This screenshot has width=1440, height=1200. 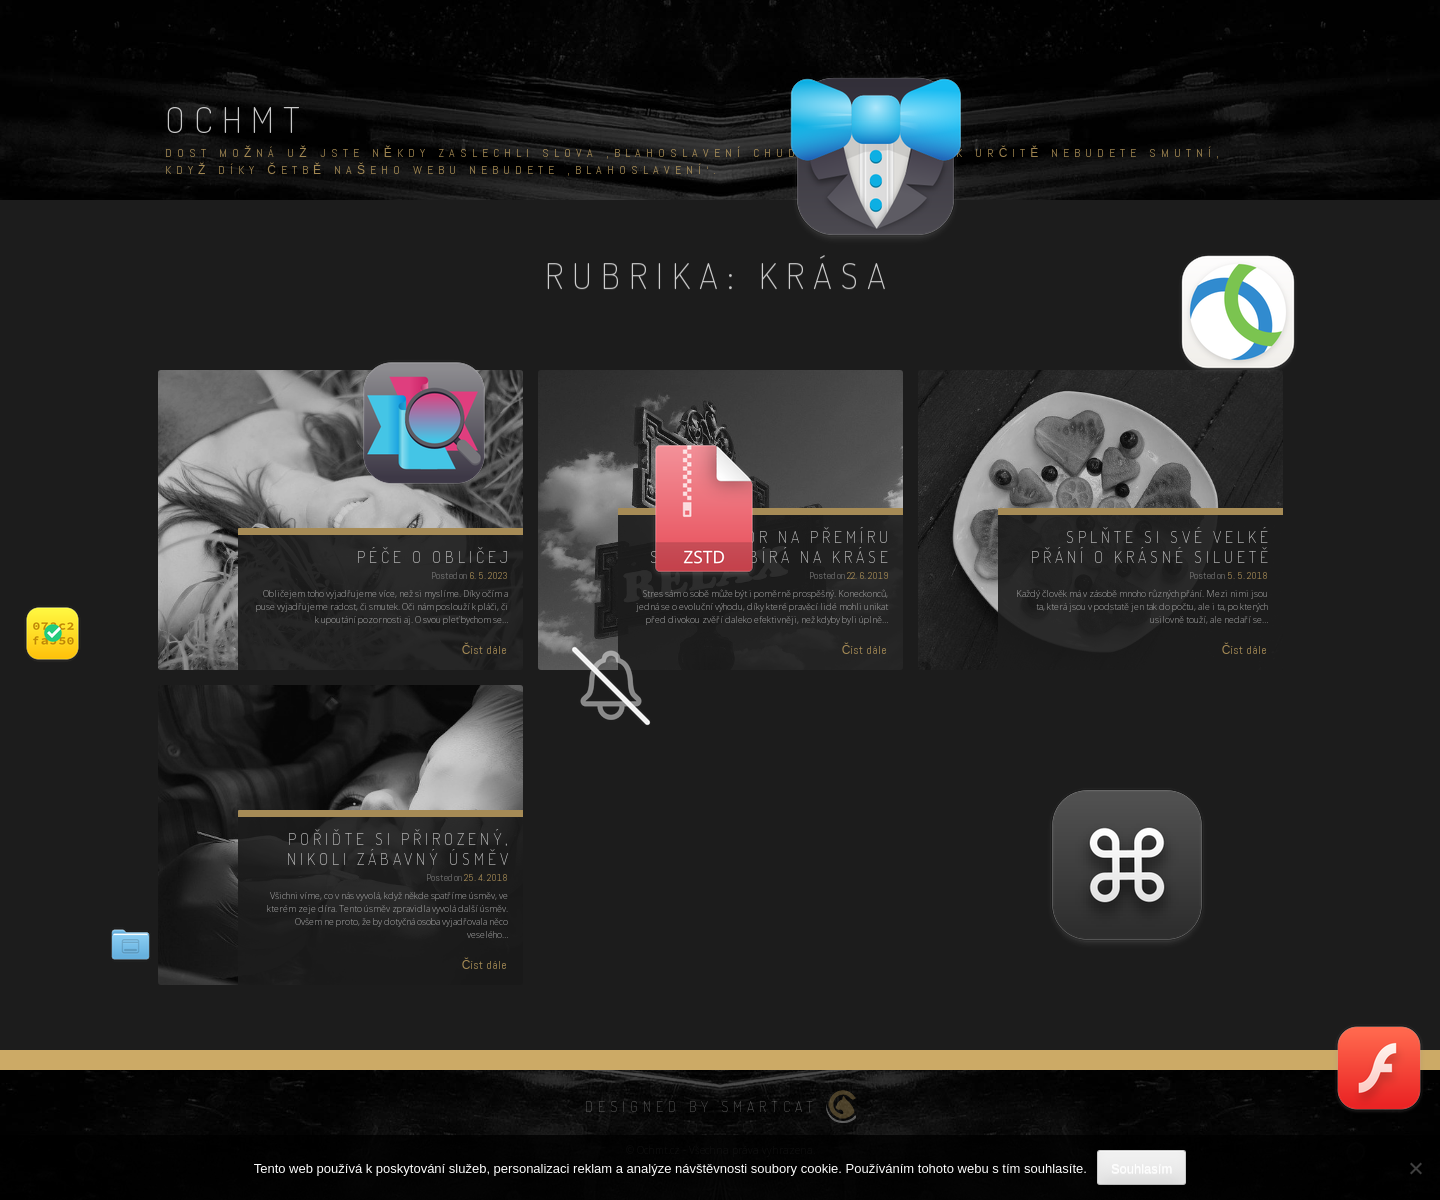 What do you see at coordinates (52, 633) in the screenshot?
I see `open collision hash verification app` at bounding box center [52, 633].